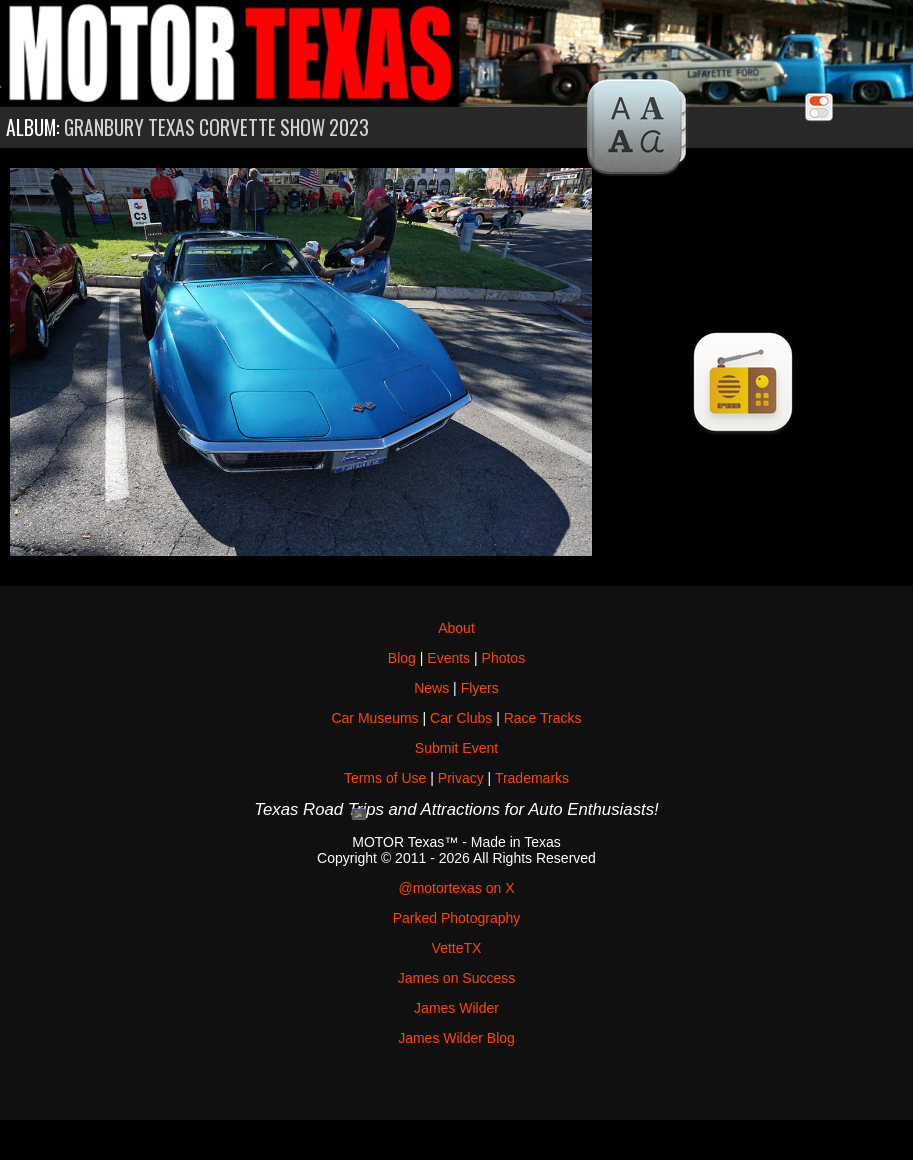 Image resolution: width=913 pixels, height=1160 pixels. What do you see at coordinates (359, 814) in the screenshot?
I see `open the software development environment` at bounding box center [359, 814].